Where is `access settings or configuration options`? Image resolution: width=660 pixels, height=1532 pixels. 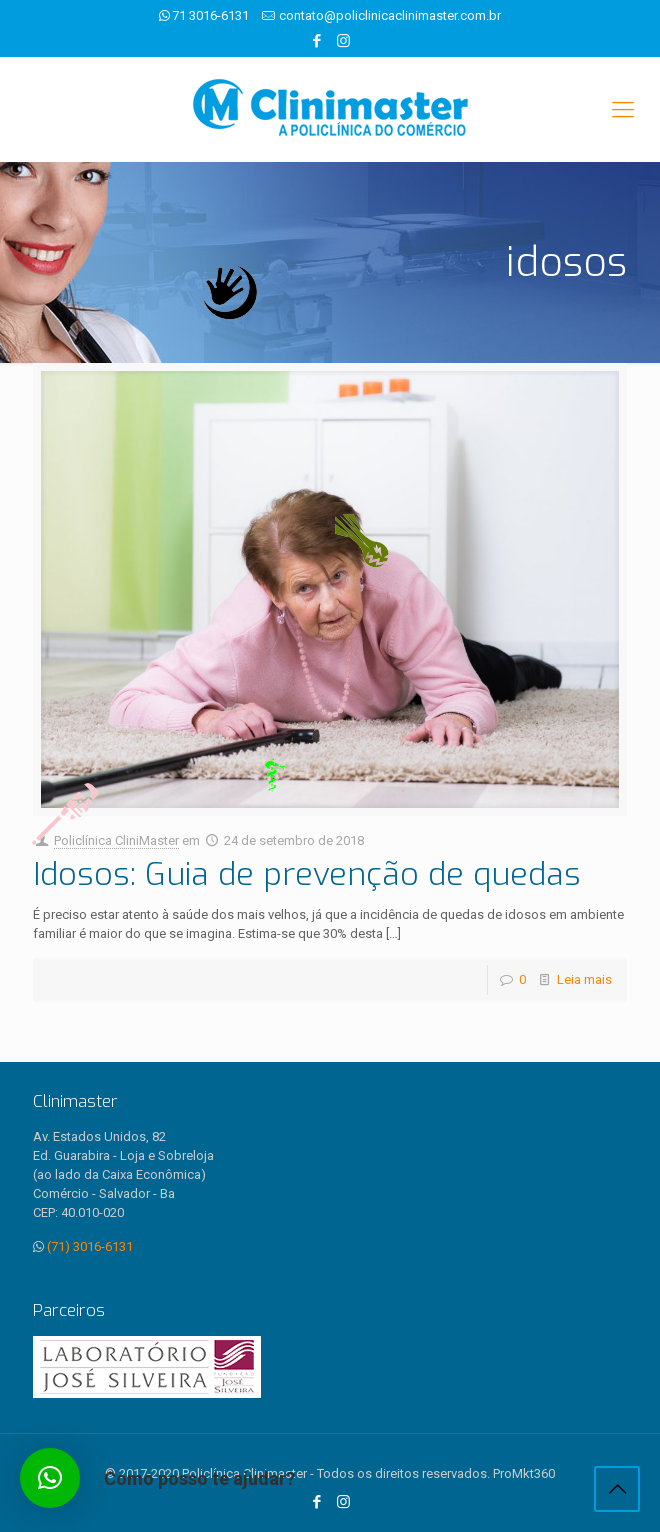
access settings or configuration options is located at coordinates (65, 814).